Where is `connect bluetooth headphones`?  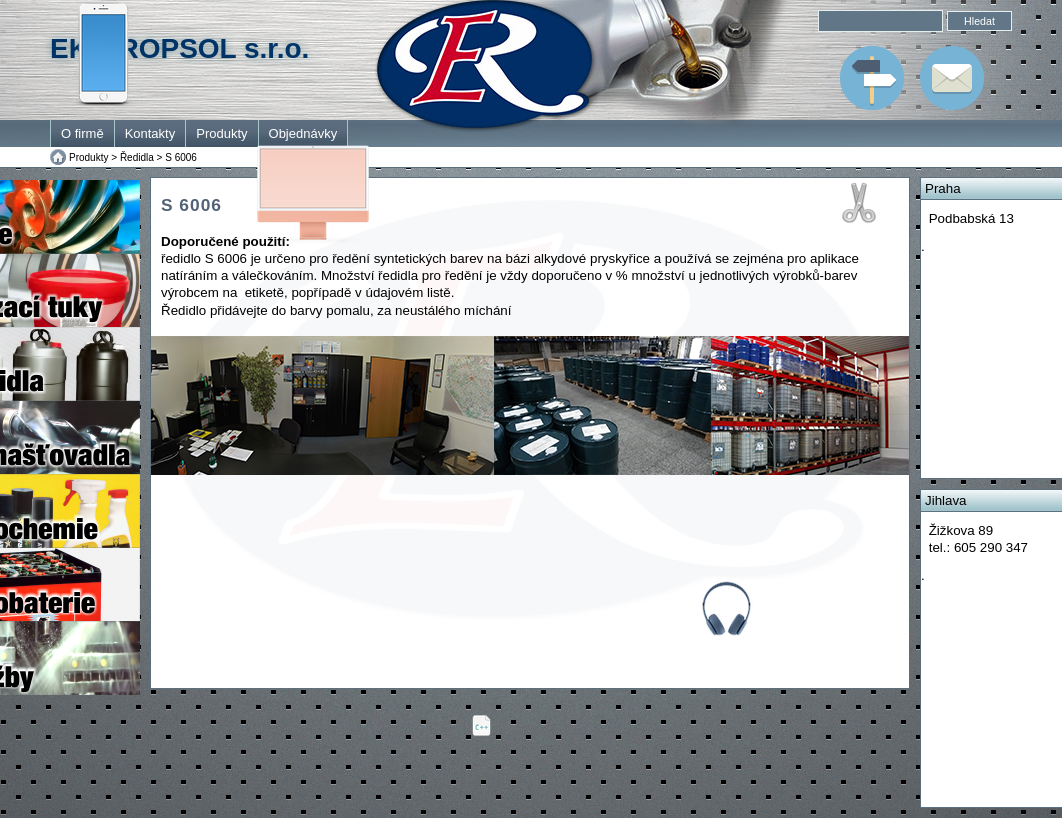
connect bluetooth headphones is located at coordinates (726, 608).